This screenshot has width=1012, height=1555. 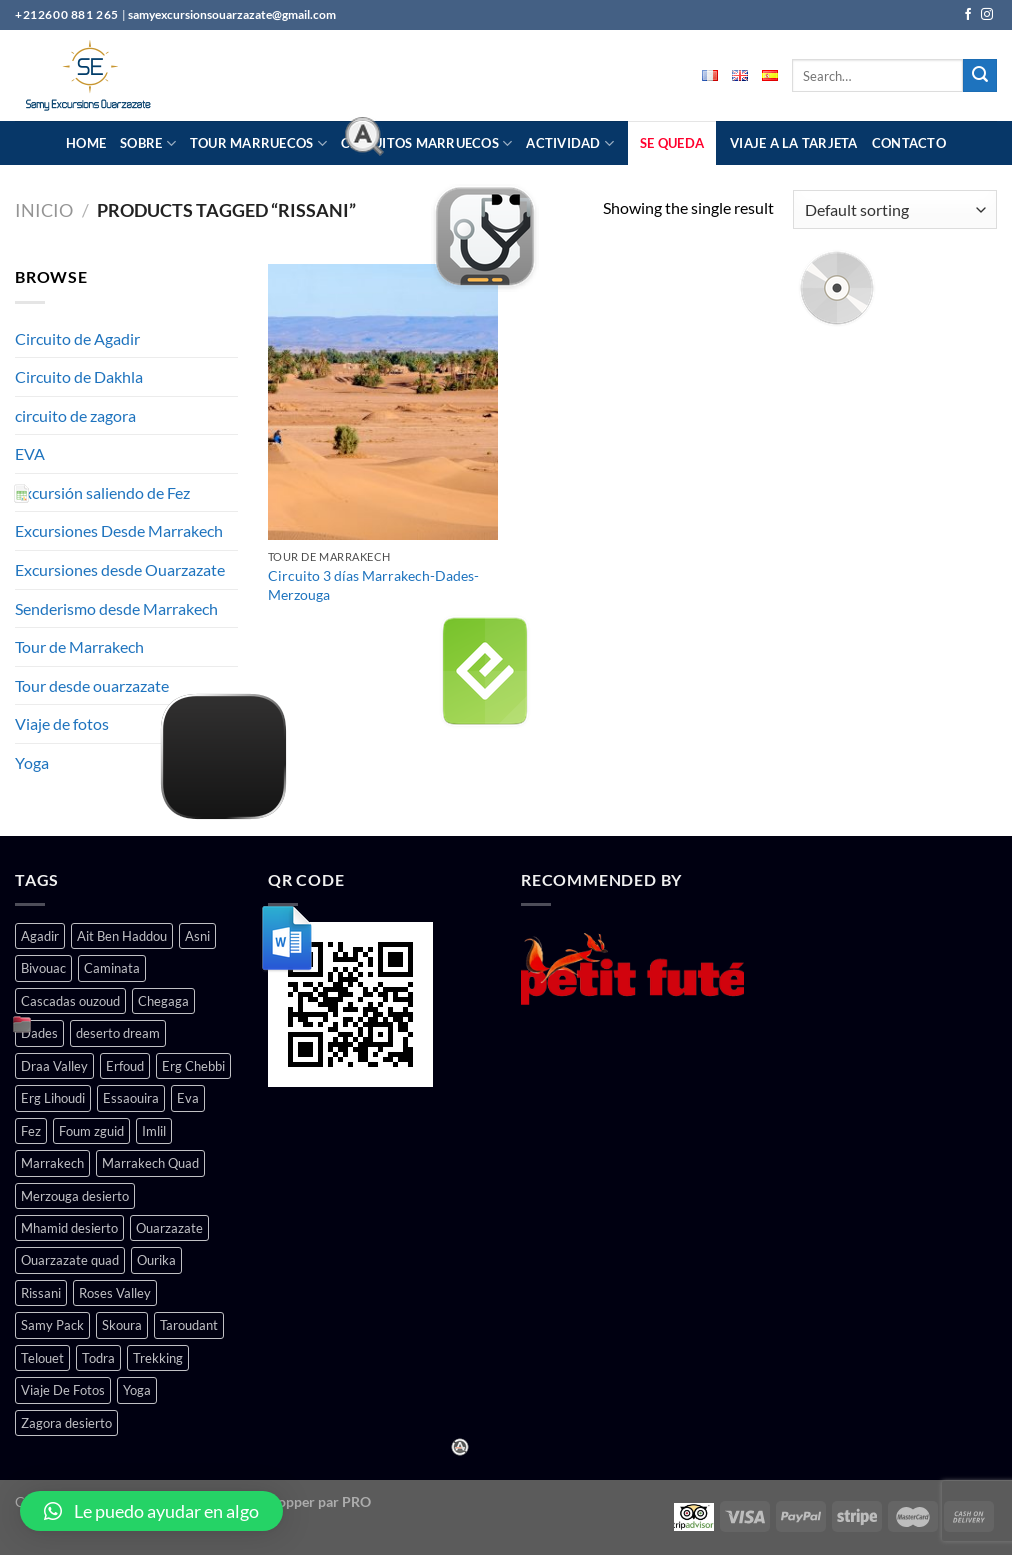 What do you see at coordinates (485, 671) in the screenshot?
I see `an epub ebook file` at bounding box center [485, 671].